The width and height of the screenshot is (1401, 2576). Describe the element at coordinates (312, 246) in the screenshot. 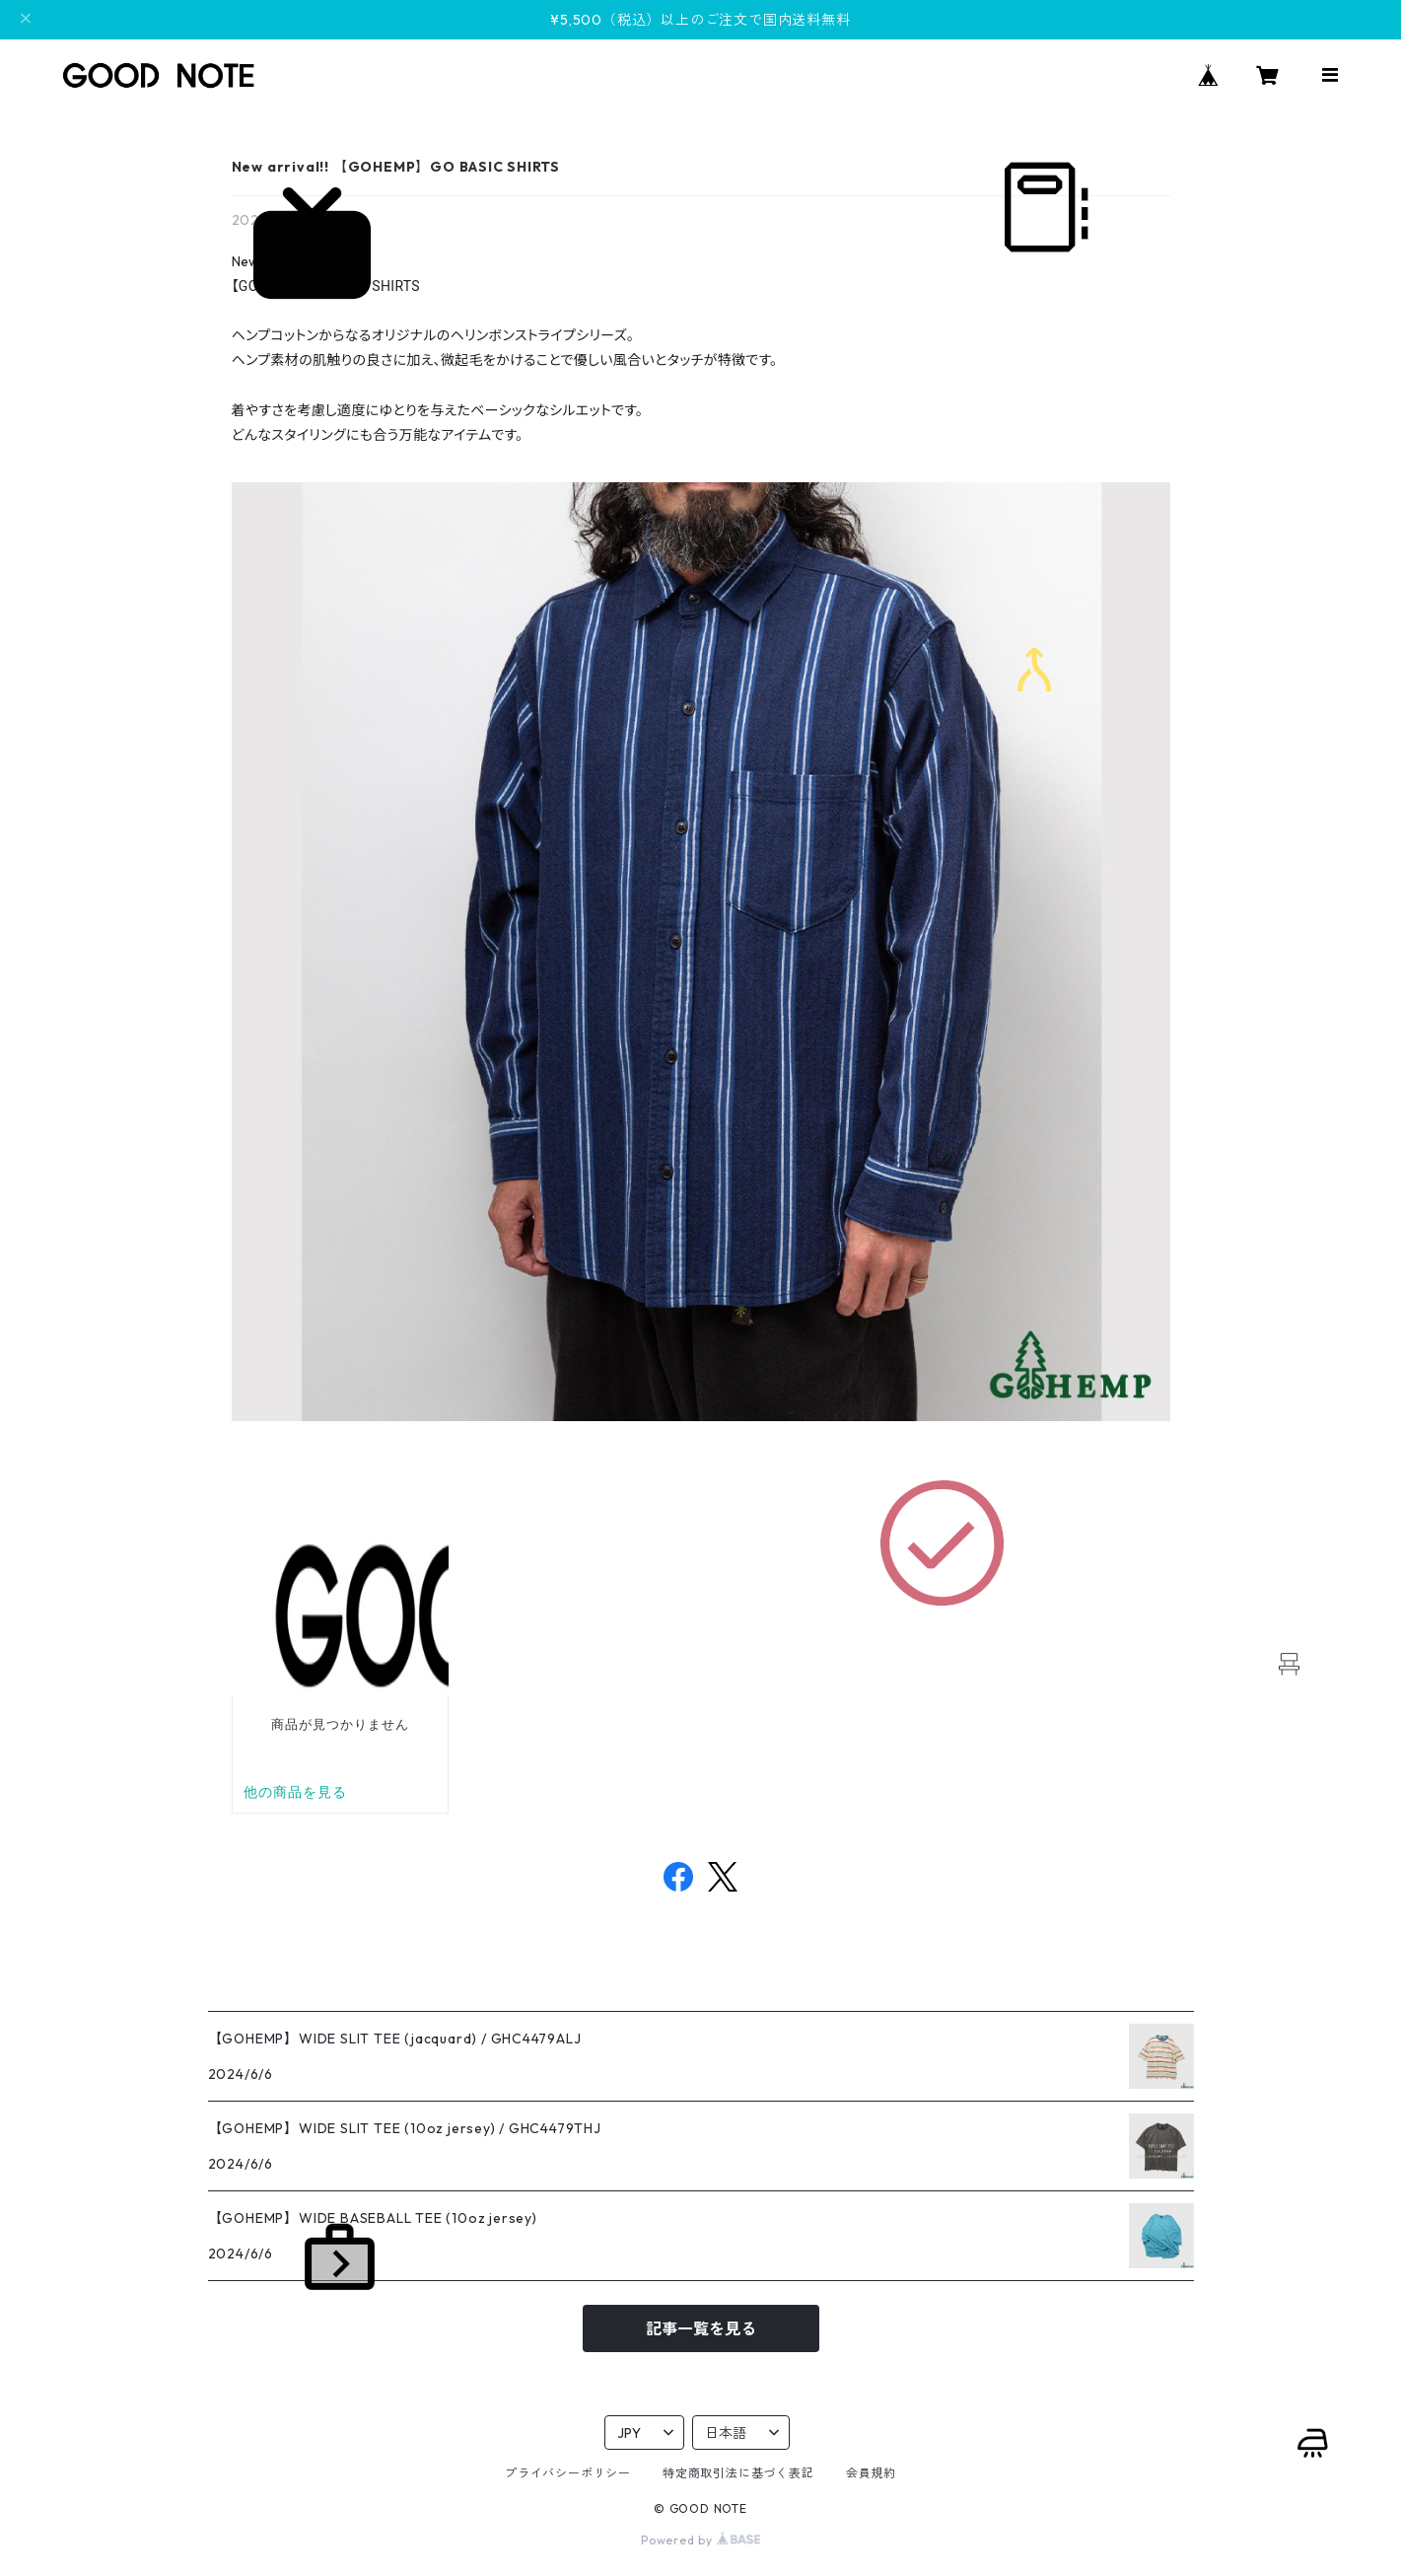

I see `access tv or display settings` at that location.